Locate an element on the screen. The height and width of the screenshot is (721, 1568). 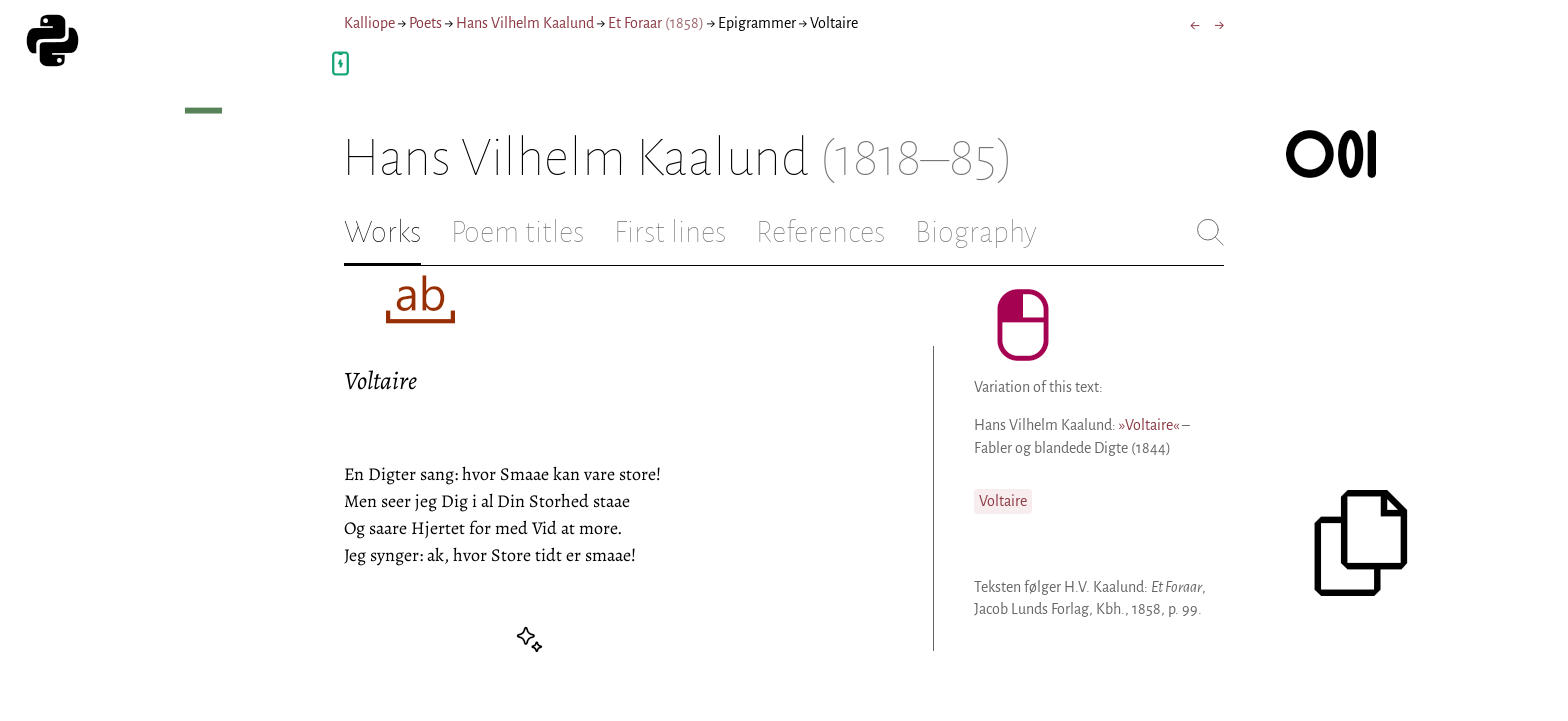
python file or project indicator is located at coordinates (52, 40).